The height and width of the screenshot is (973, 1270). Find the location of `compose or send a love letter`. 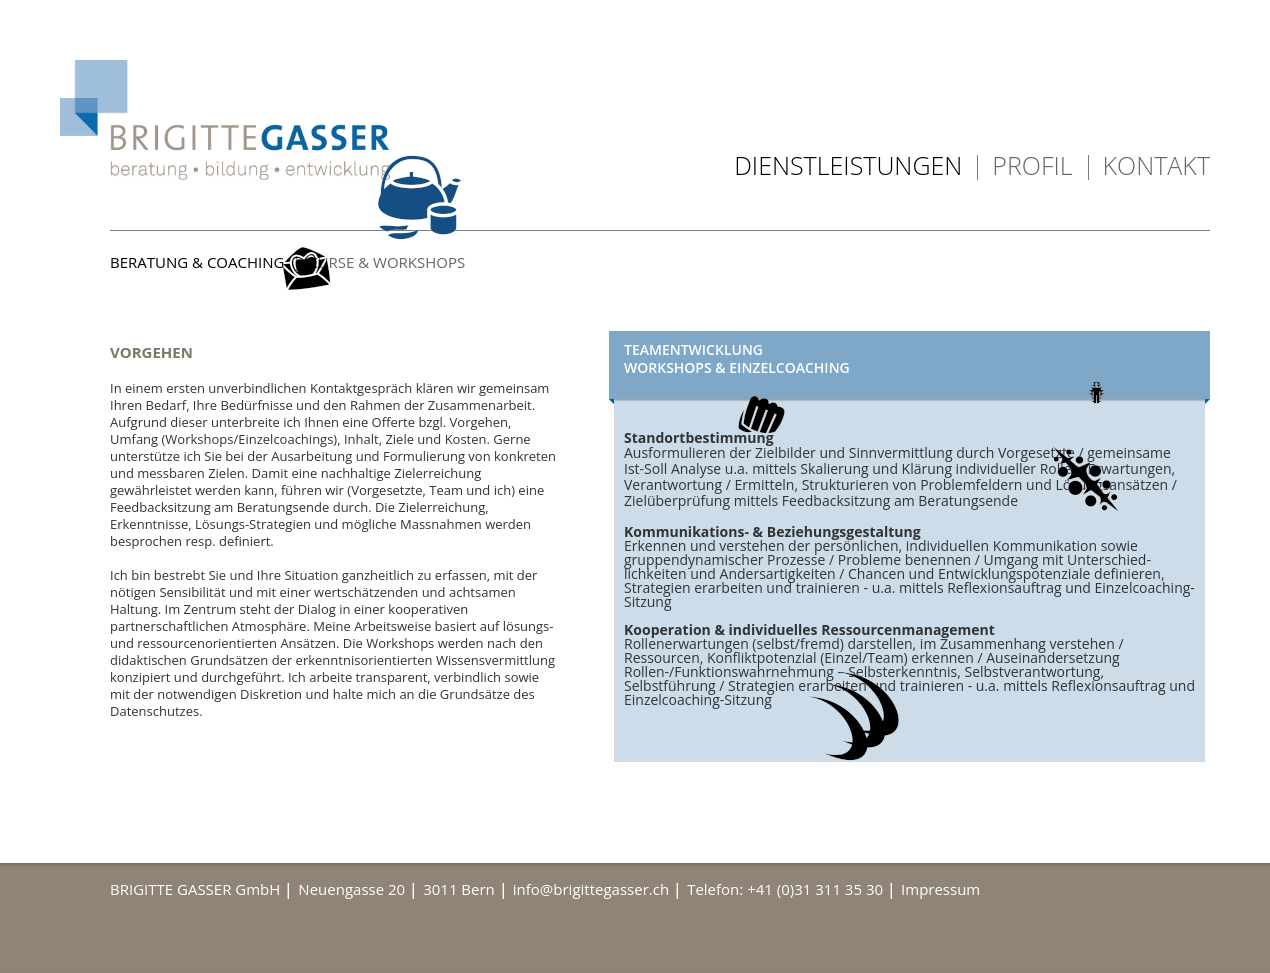

compose or send a love letter is located at coordinates (306, 268).